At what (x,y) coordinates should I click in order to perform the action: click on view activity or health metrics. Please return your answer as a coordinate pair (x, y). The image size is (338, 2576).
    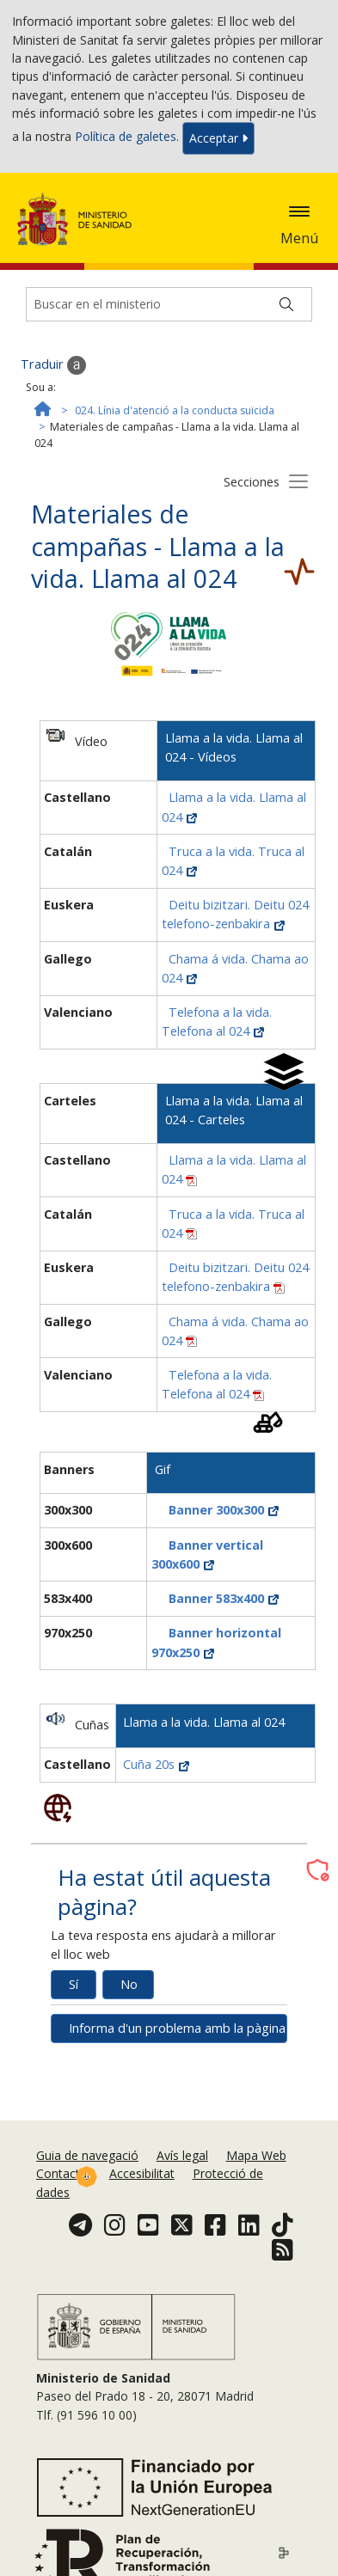
    Looking at the image, I should click on (299, 572).